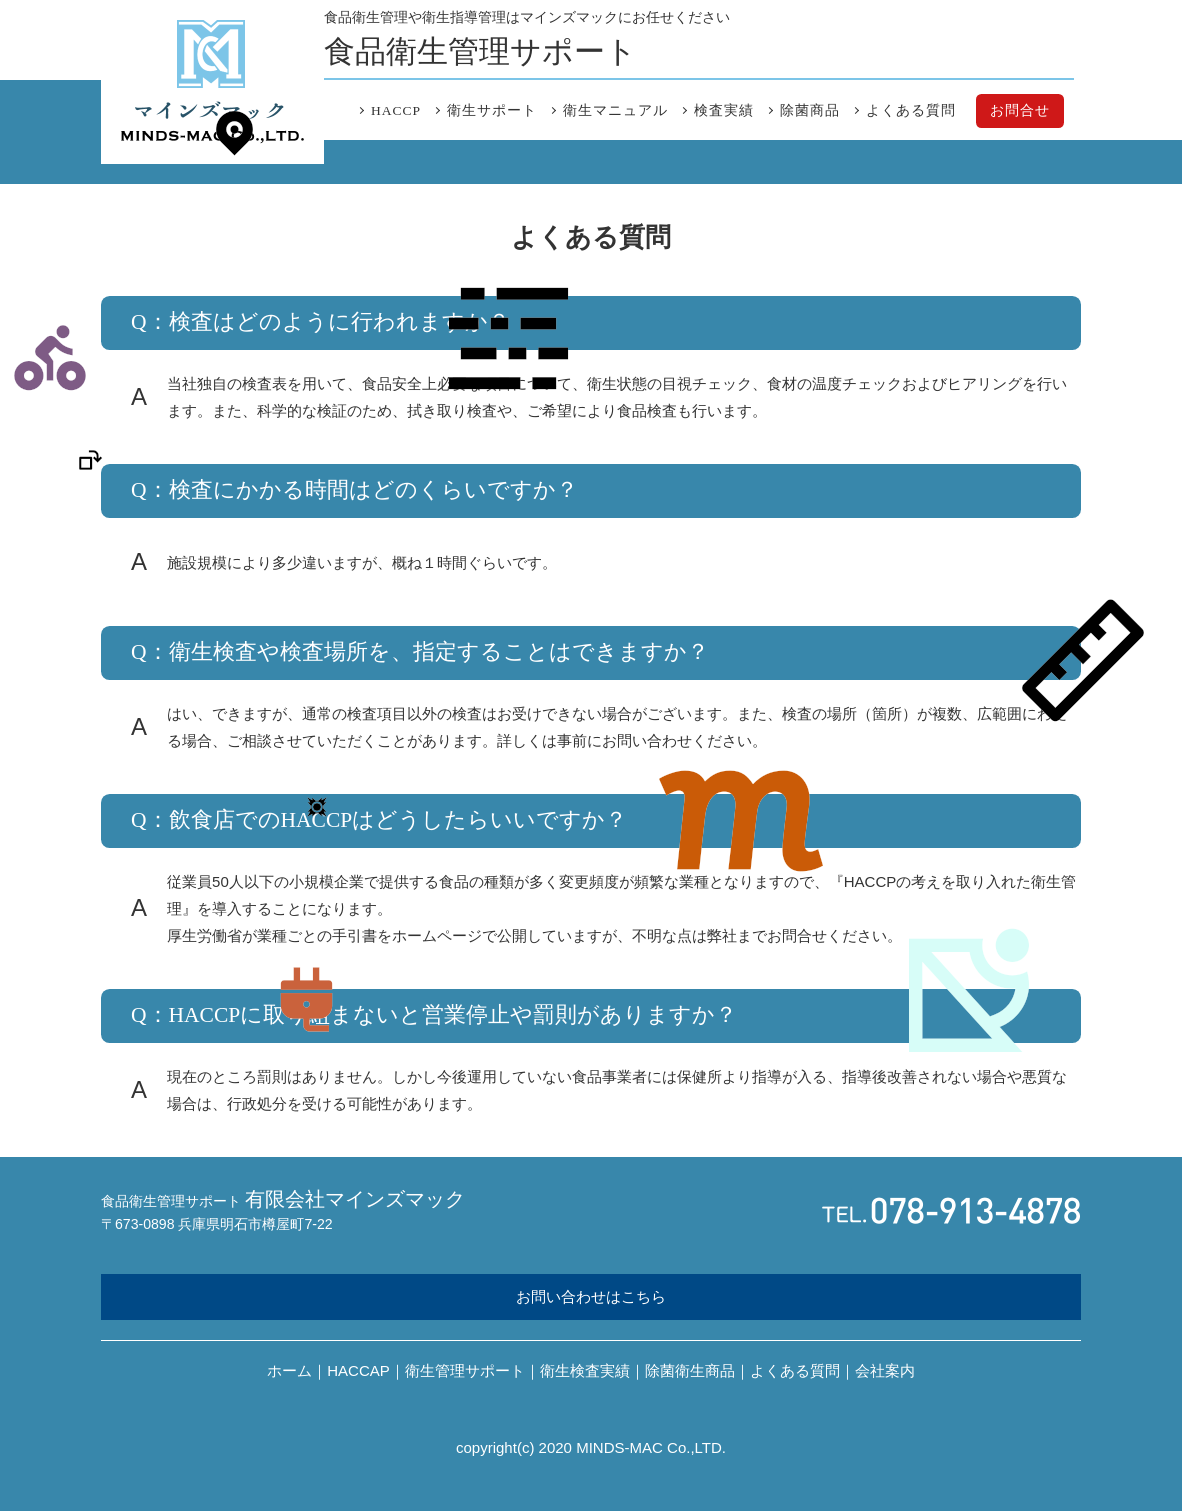 Image resolution: width=1182 pixels, height=1511 pixels. What do you see at coordinates (306, 999) in the screenshot?
I see `connect to power source` at bounding box center [306, 999].